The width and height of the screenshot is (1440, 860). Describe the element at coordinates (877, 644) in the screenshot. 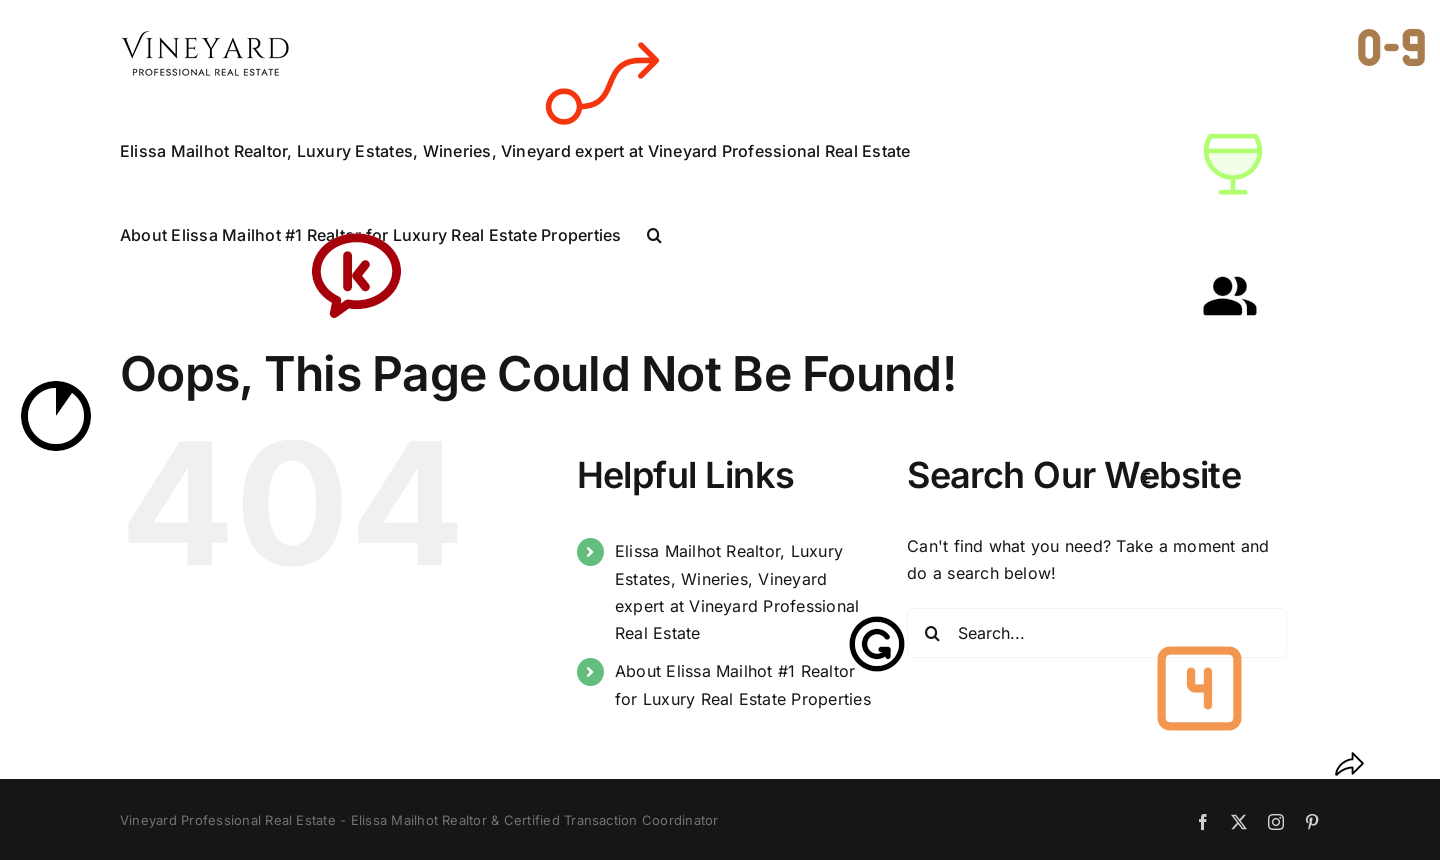

I see `open Grammarly writing assistant` at that location.